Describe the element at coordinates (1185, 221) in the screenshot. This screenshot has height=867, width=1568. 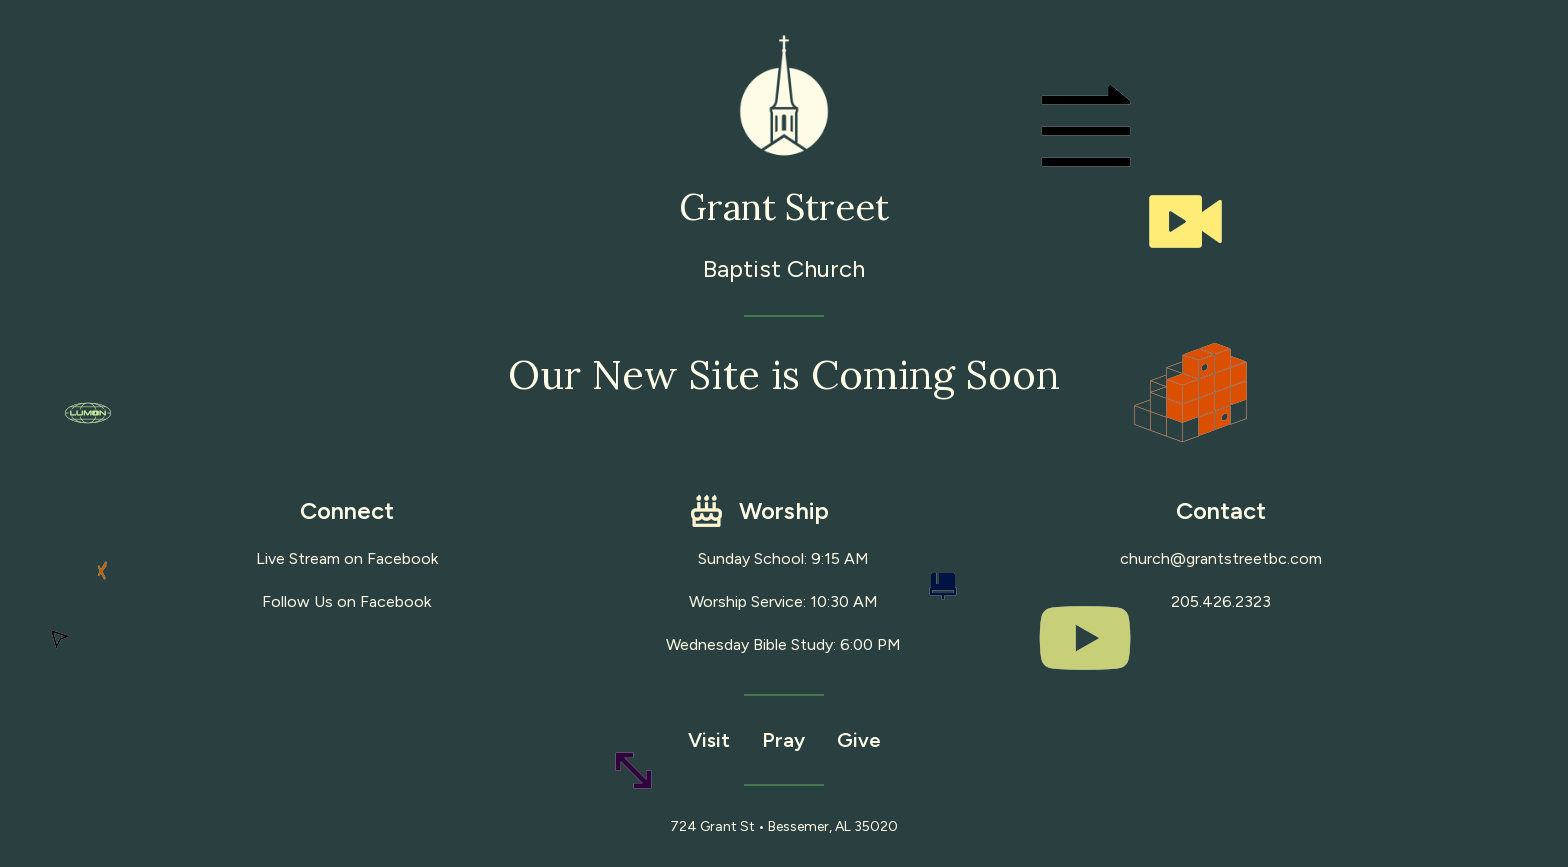
I see `start a live video broadcast` at that location.